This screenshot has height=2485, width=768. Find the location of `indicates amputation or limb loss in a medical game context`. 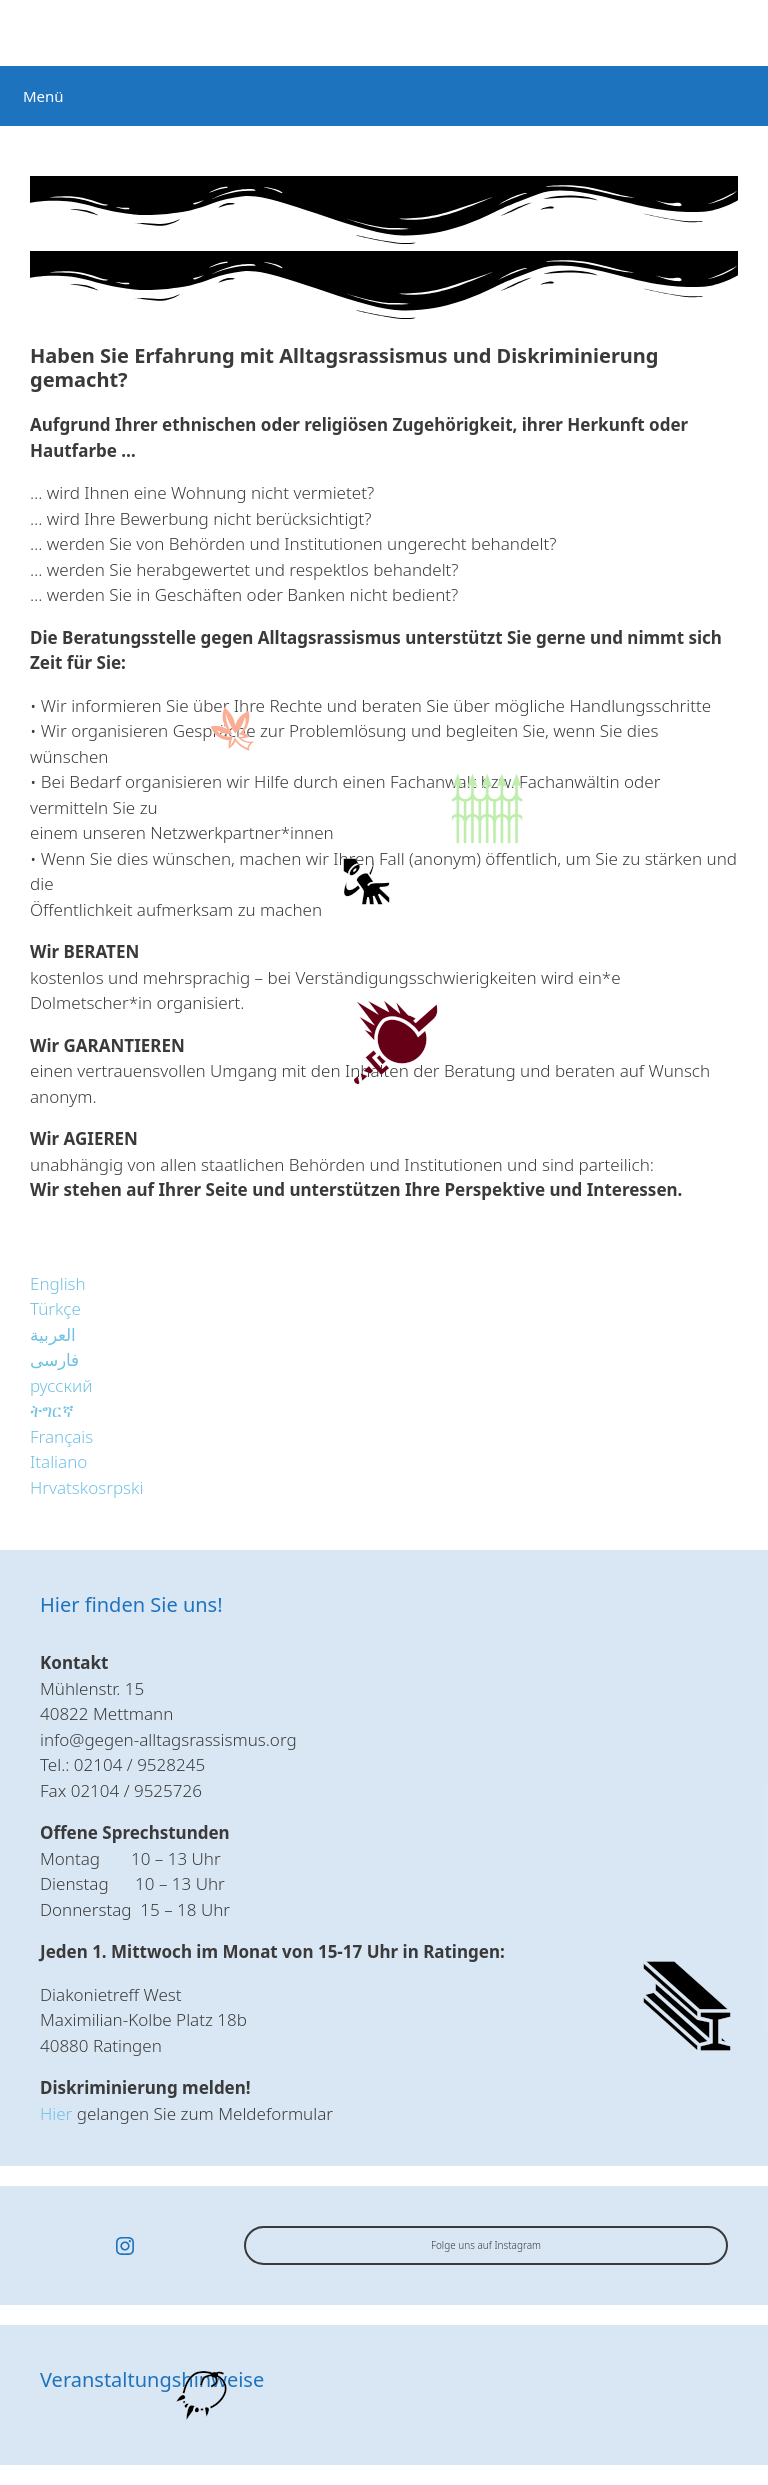

indicates amputation or limb loss in a medical game context is located at coordinates (366, 881).